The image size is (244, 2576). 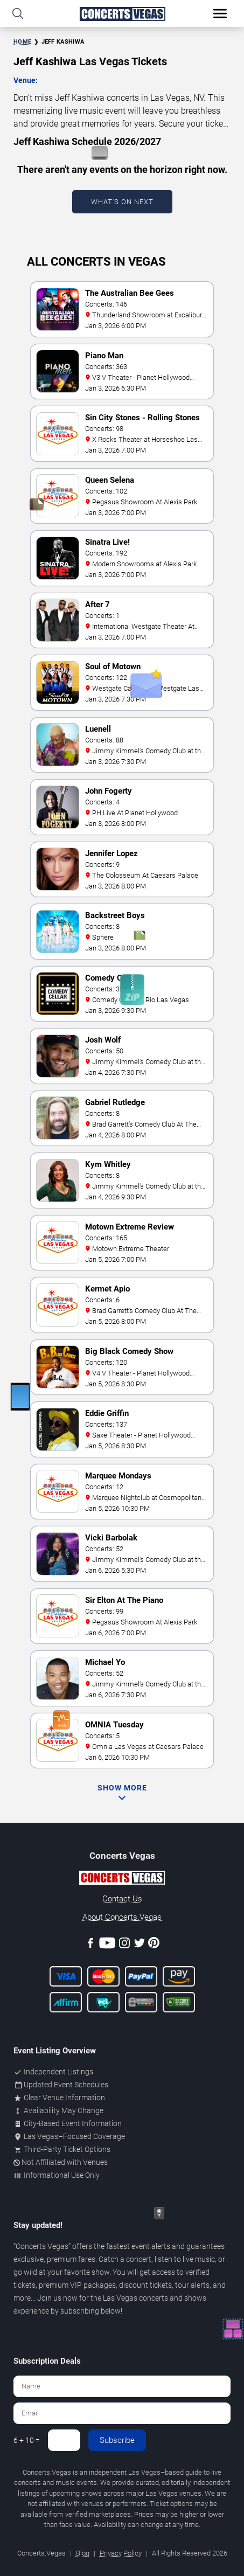 I want to click on open or extract a compressed zip file, so click(x=132, y=989).